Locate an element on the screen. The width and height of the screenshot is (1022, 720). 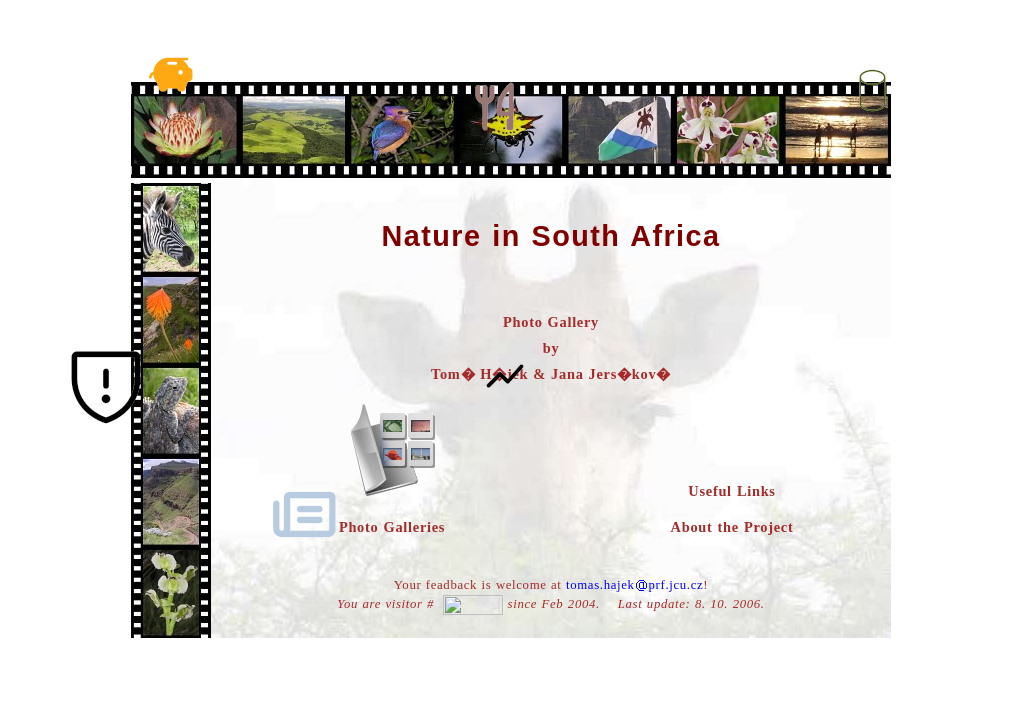
view news articles is located at coordinates (306, 514).